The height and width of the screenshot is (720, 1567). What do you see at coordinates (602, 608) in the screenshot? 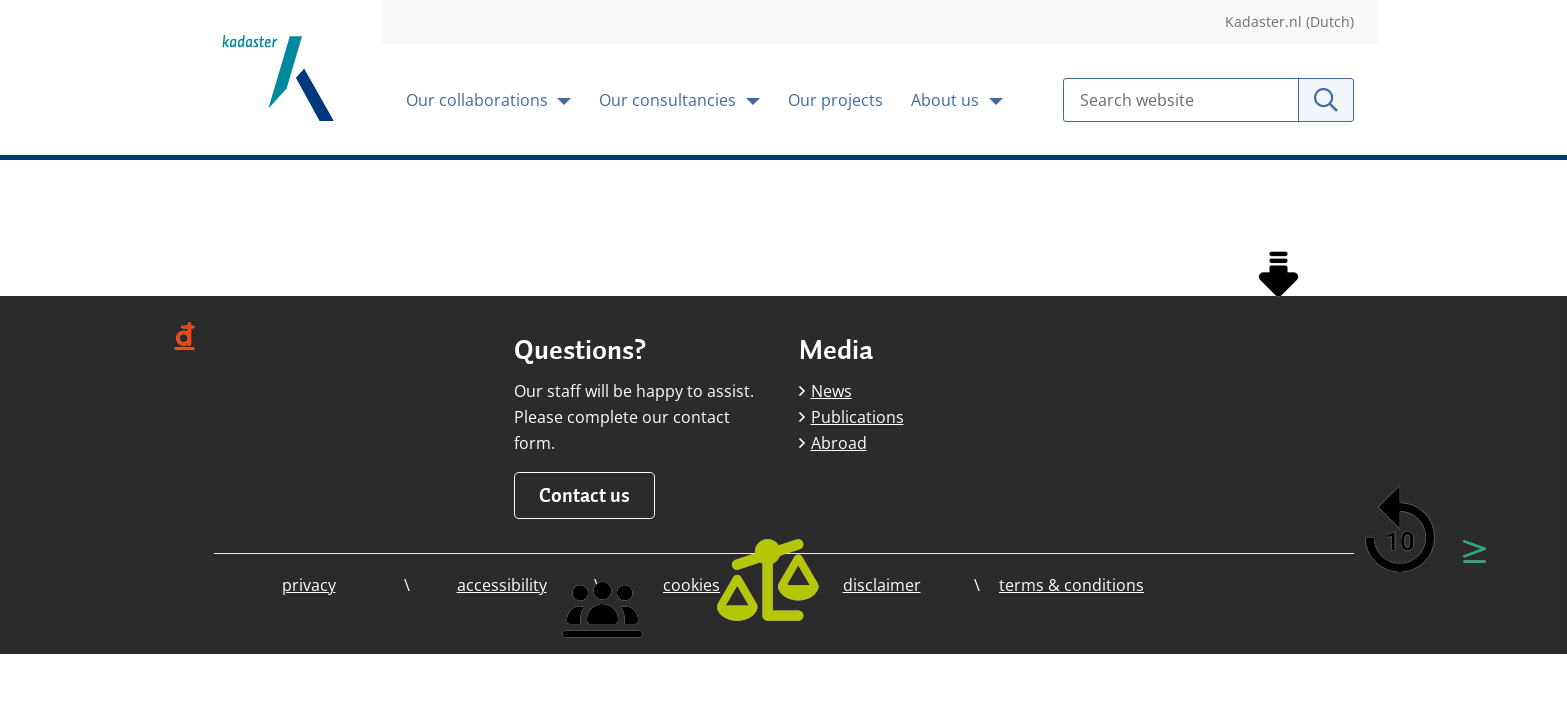
I see `view all team members or users` at bounding box center [602, 608].